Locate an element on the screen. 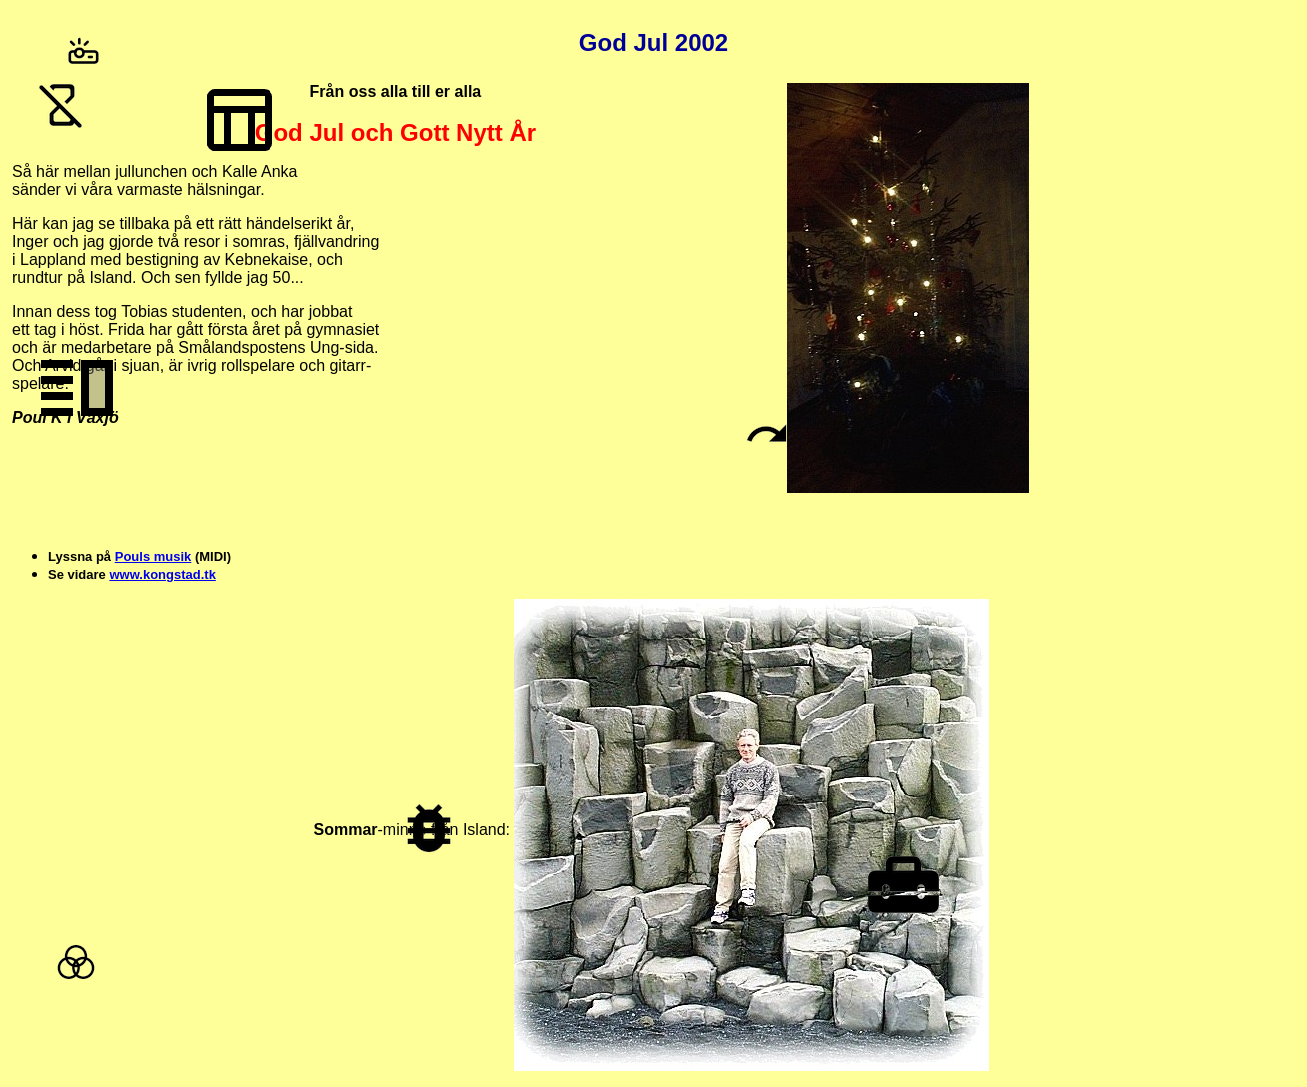 The height and width of the screenshot is (1087, 1307). view data in table format is located at coordinates (238, 120).